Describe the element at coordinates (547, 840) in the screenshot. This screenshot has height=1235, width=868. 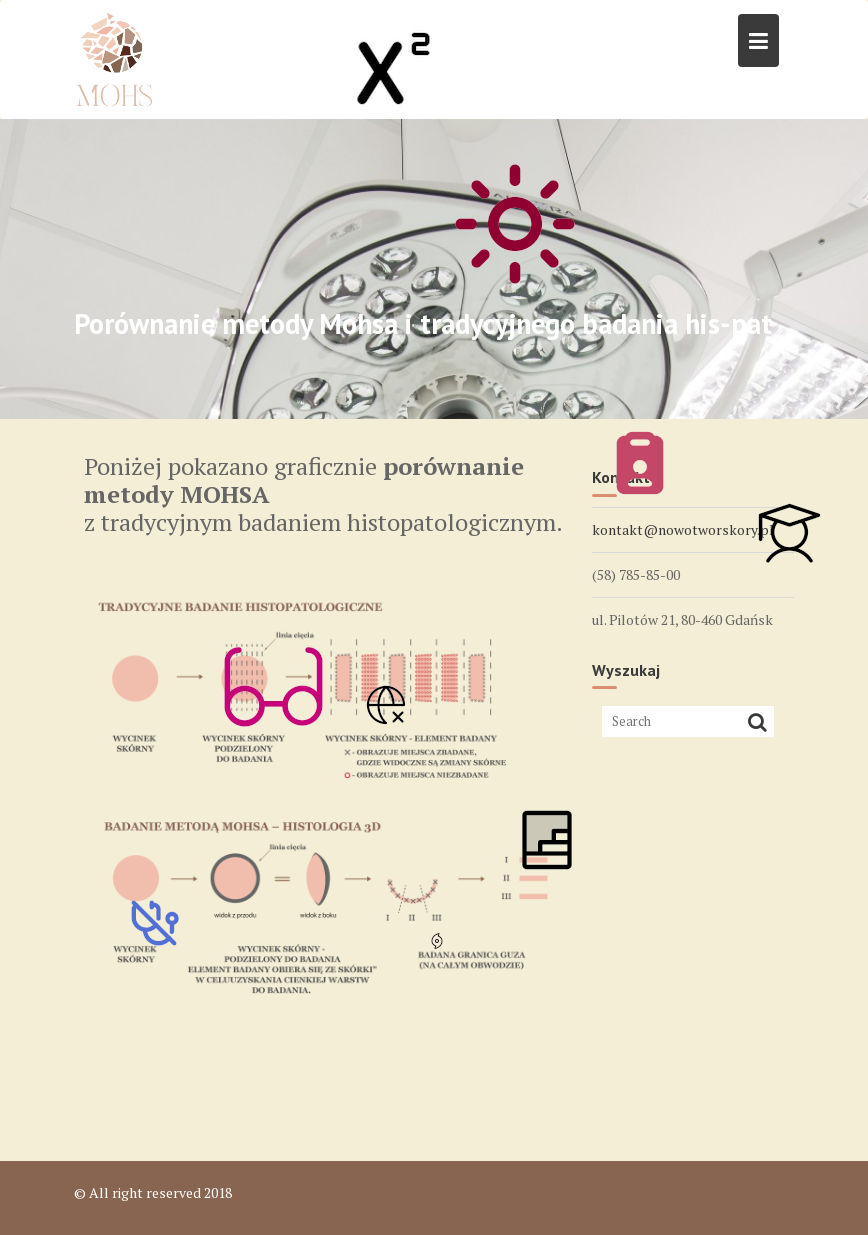
I see `indicates stairs or stairway access` at that location.